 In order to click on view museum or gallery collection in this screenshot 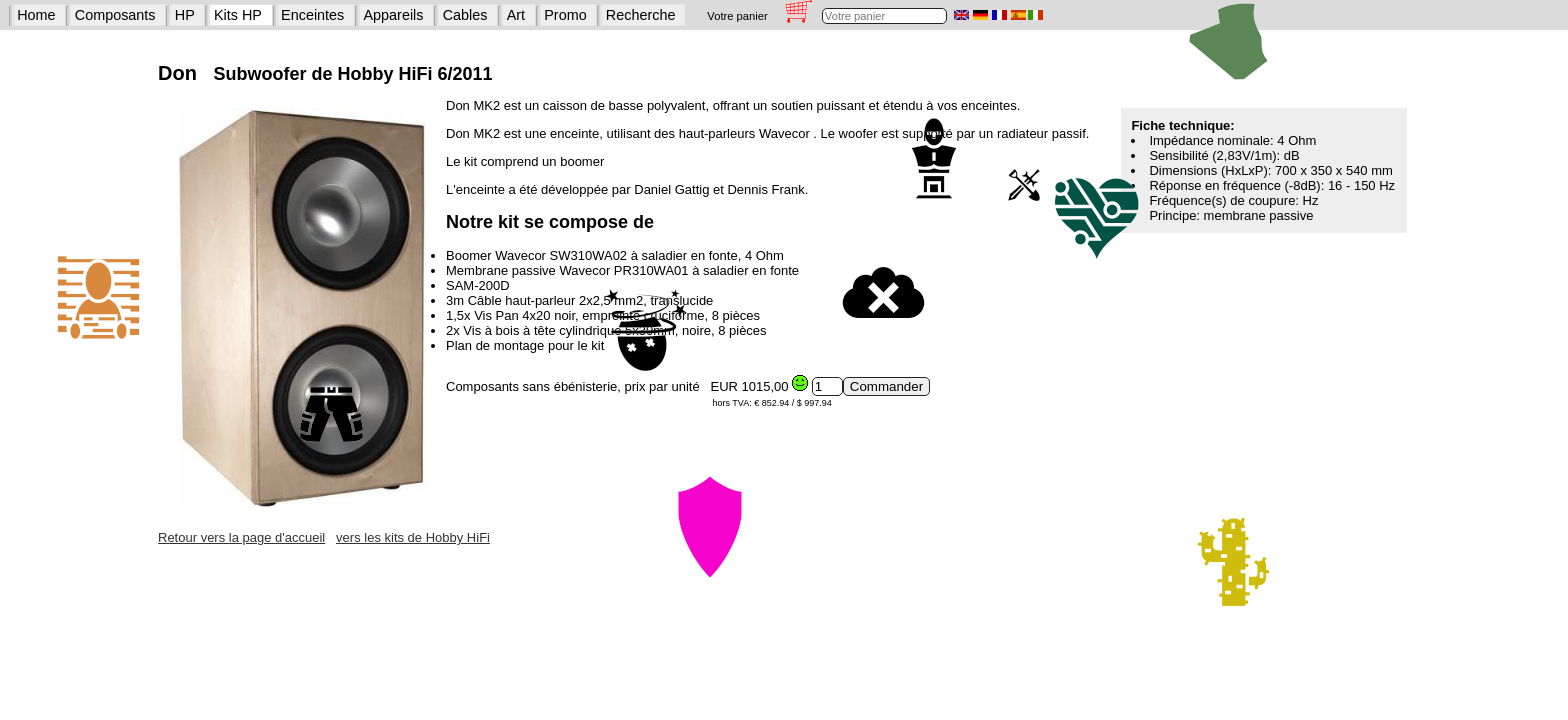, I will do `click(934, 158)`.